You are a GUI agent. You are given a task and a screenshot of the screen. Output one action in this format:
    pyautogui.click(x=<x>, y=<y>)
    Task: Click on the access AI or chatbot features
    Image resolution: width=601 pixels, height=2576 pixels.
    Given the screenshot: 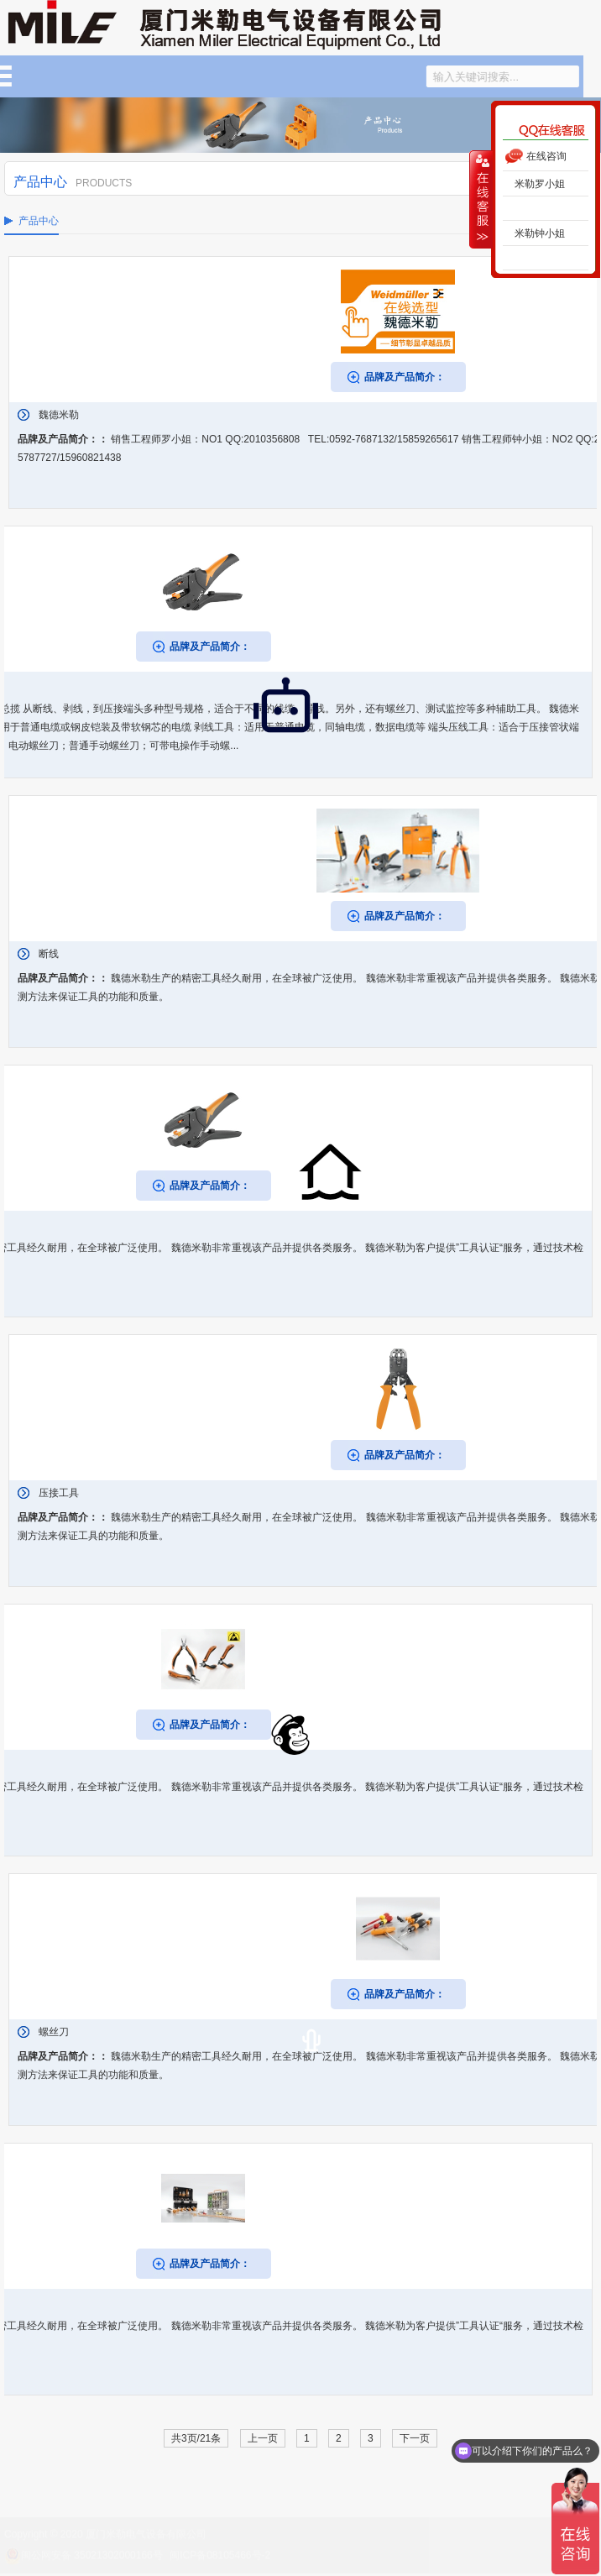 What is the action you would take?
    pyautogui.click(x=285, y=708)
    